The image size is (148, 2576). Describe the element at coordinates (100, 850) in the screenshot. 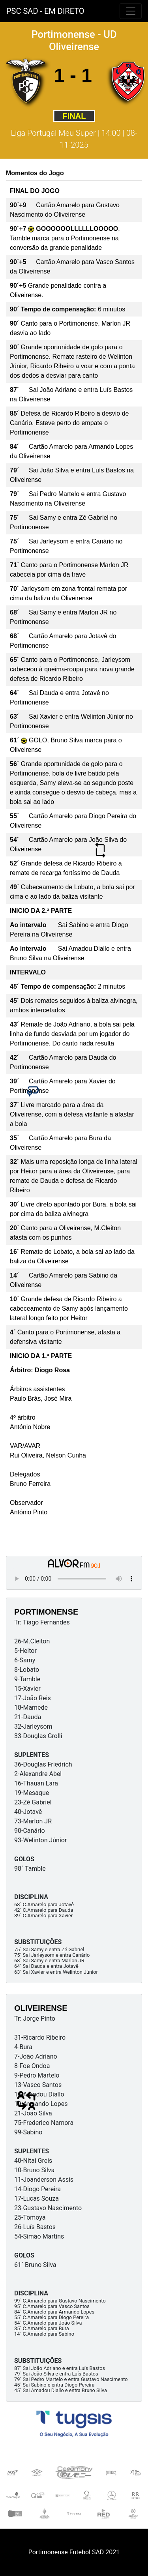

I see `rotate device orientation` at that location.